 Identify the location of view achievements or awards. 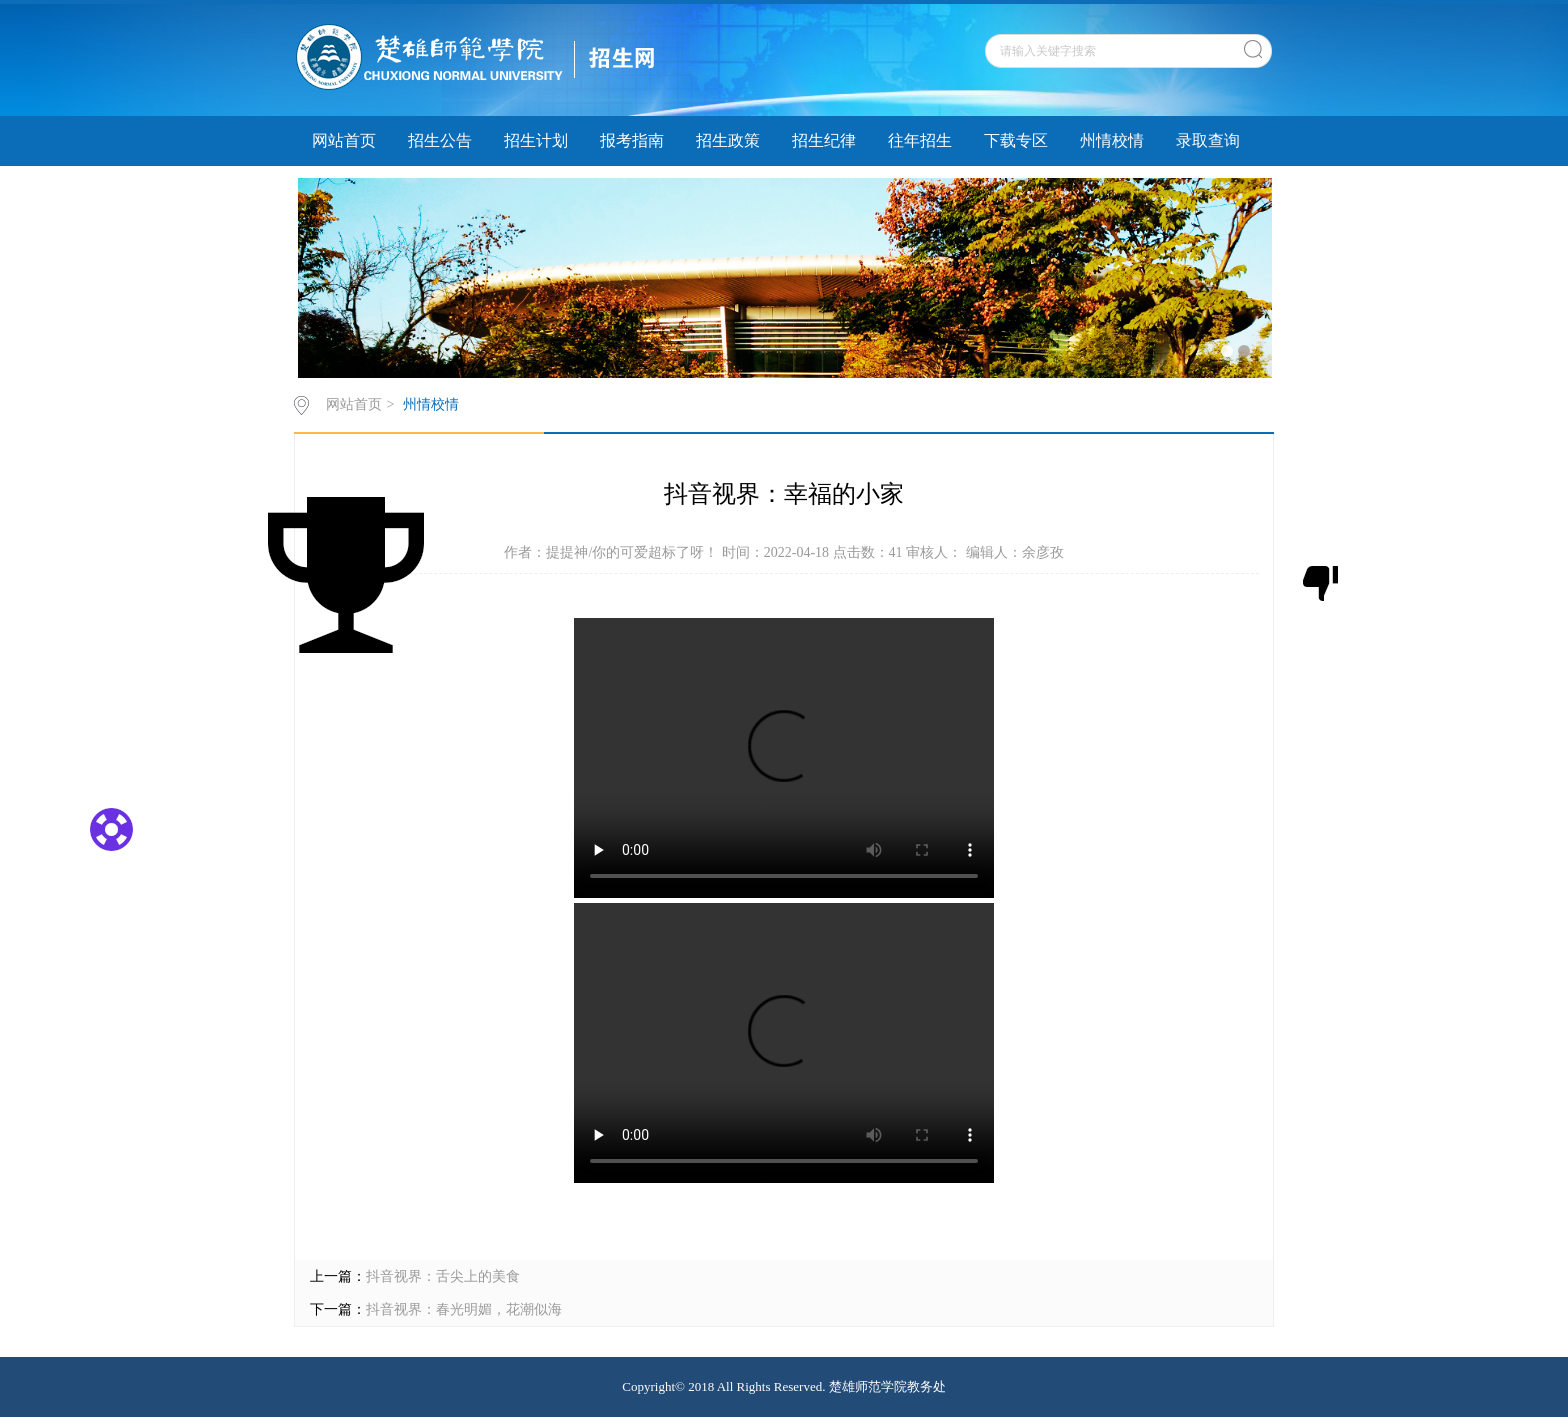
(346, 575).